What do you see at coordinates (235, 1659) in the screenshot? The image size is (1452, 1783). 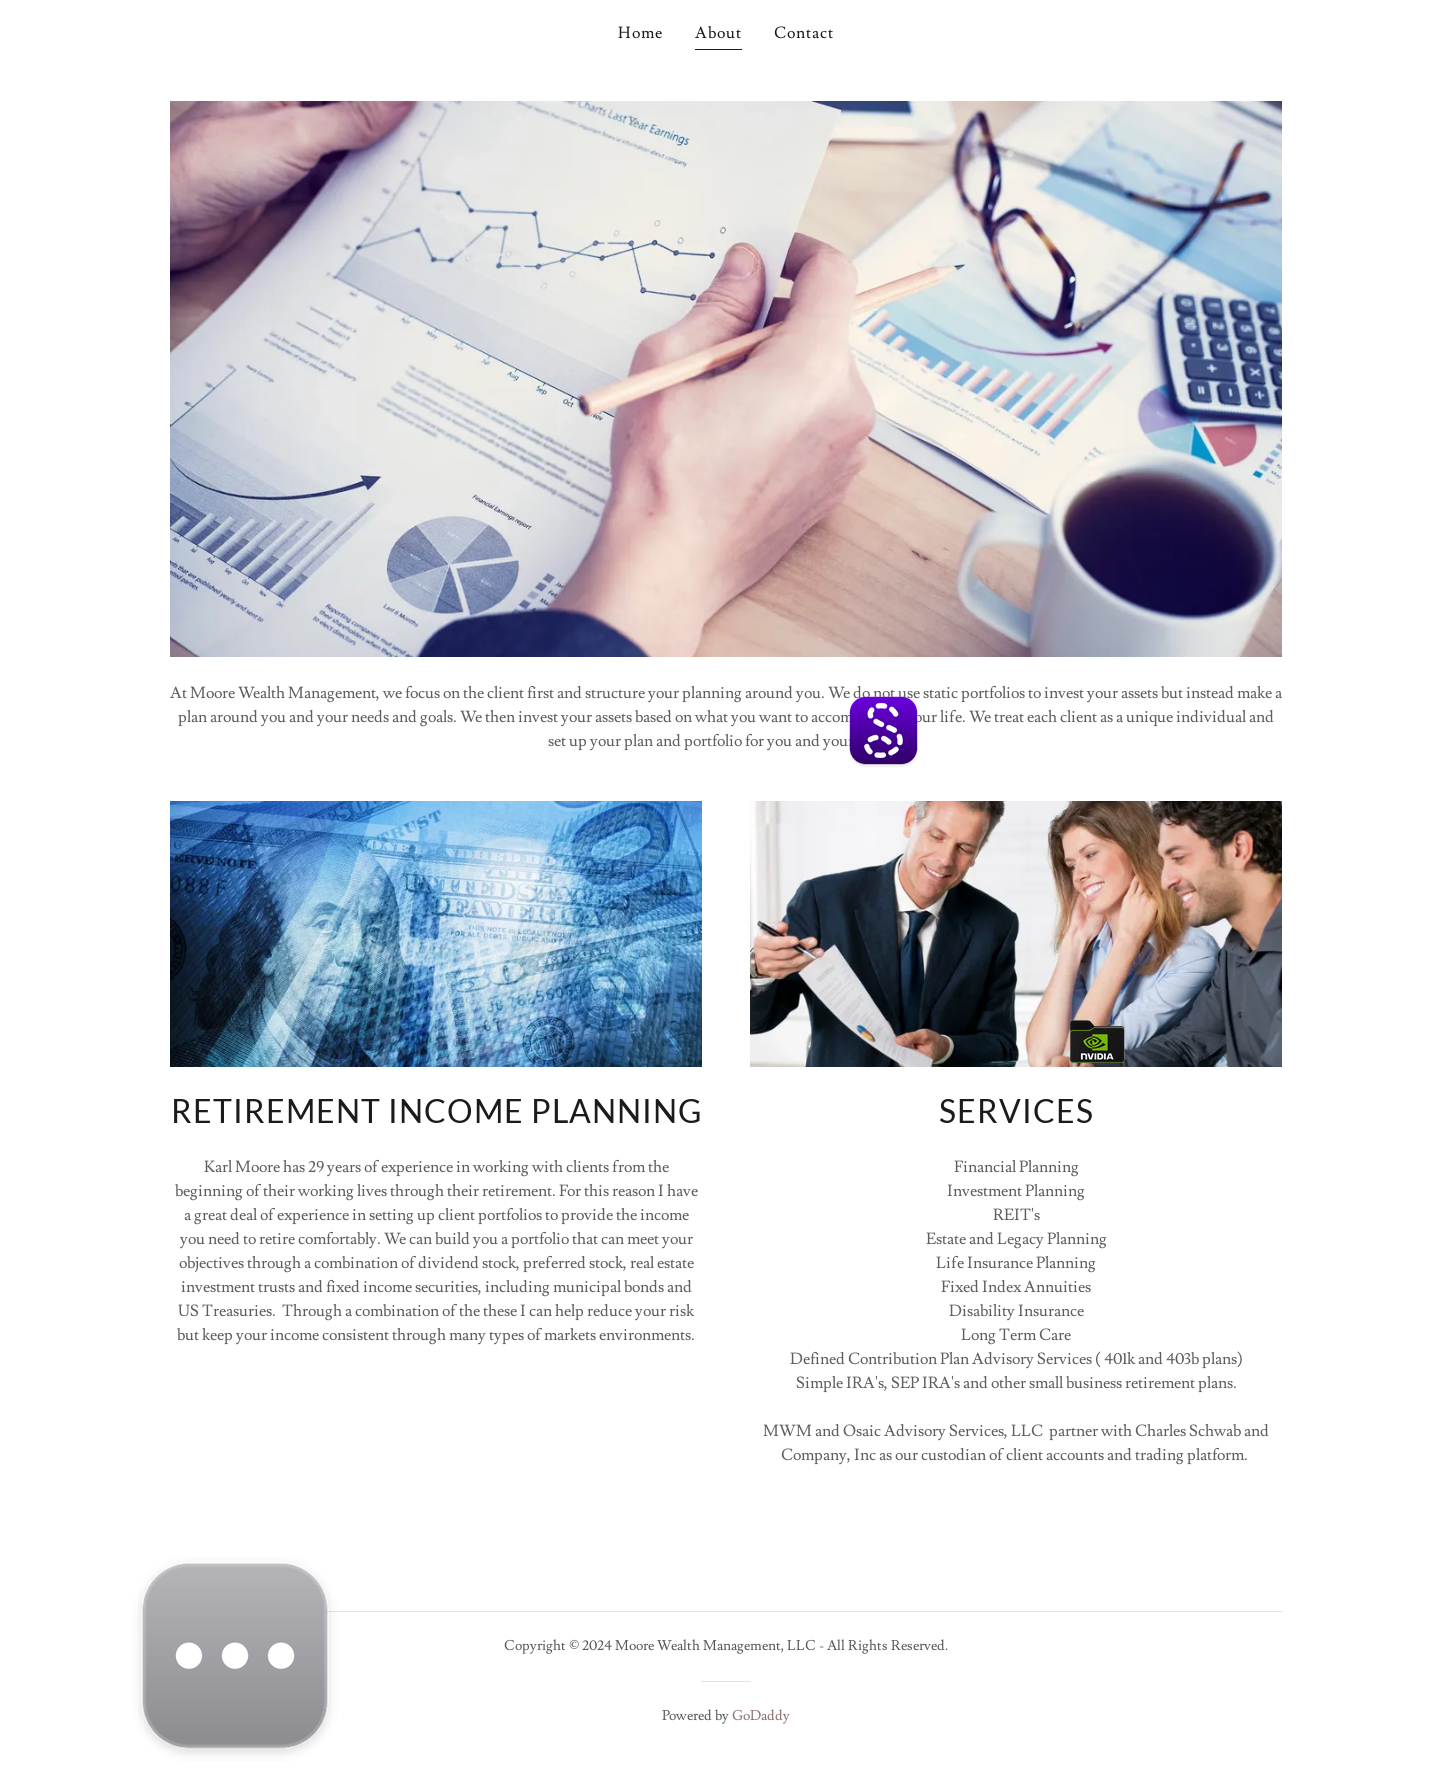 I see `open additional menu options` at bounding box center [235, 1659].